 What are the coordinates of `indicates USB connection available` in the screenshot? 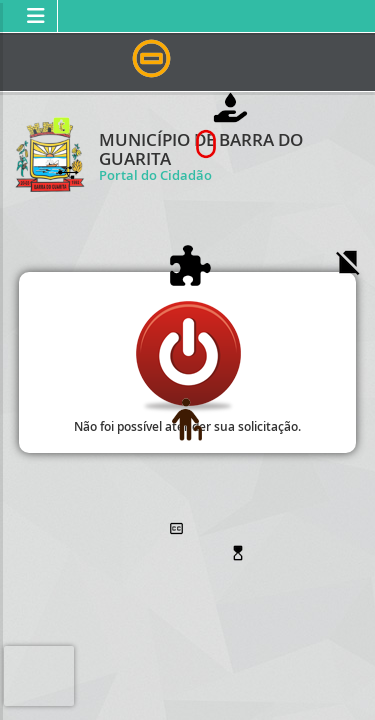 It's located at (68, 172).